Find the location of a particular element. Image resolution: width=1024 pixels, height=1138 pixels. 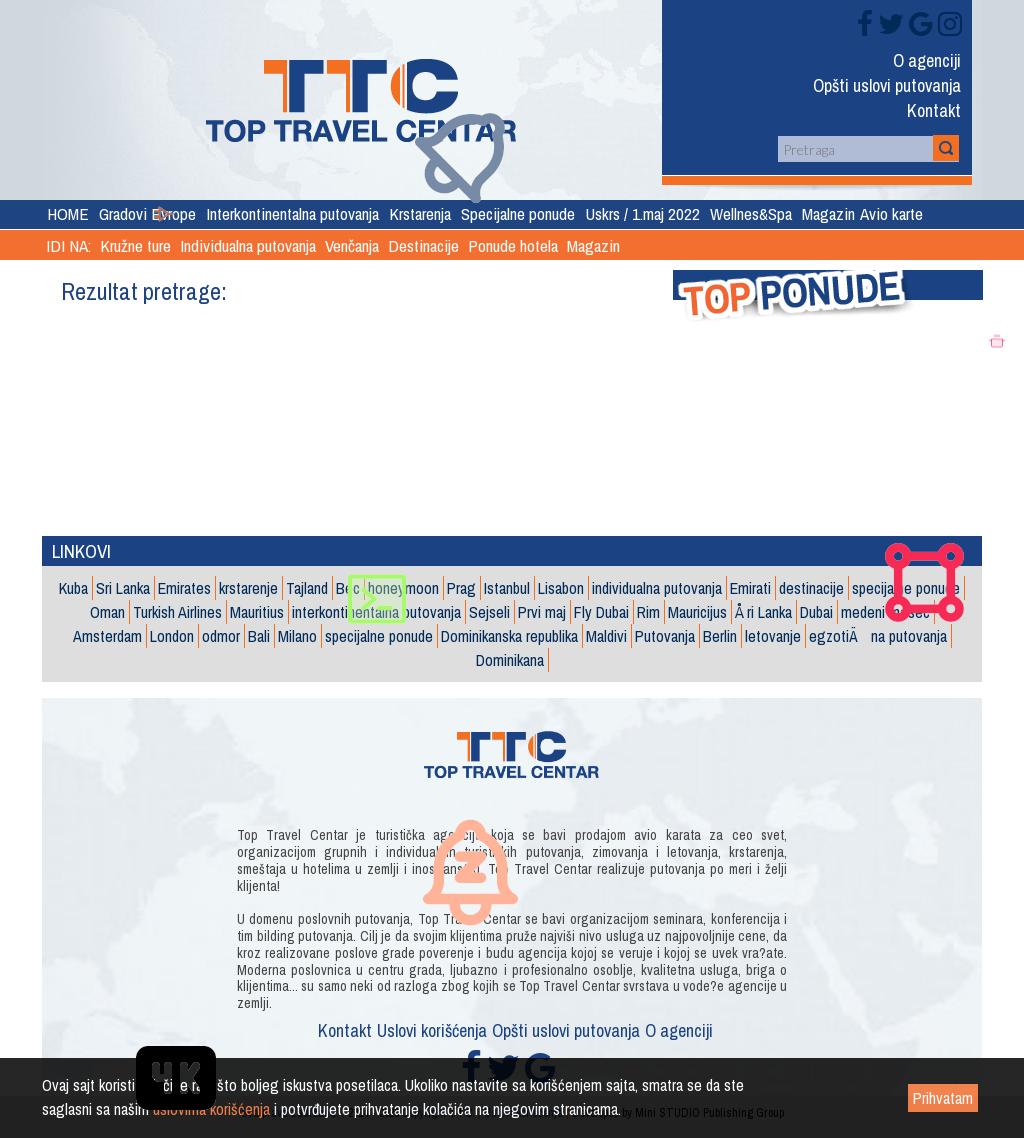

view ring network topology is located at coordinates (924, 582).